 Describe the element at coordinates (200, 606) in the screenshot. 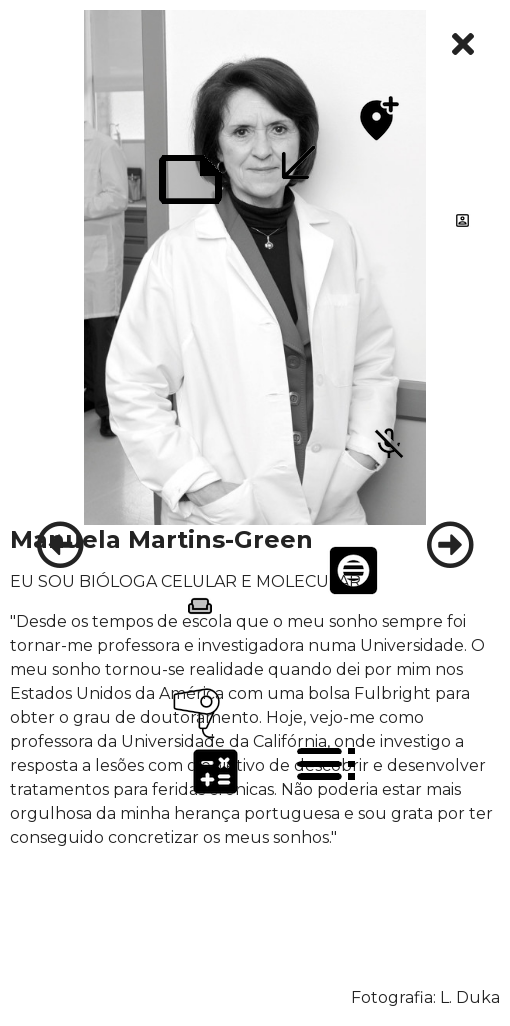

I see `view weekend or leisure activities` at that location.